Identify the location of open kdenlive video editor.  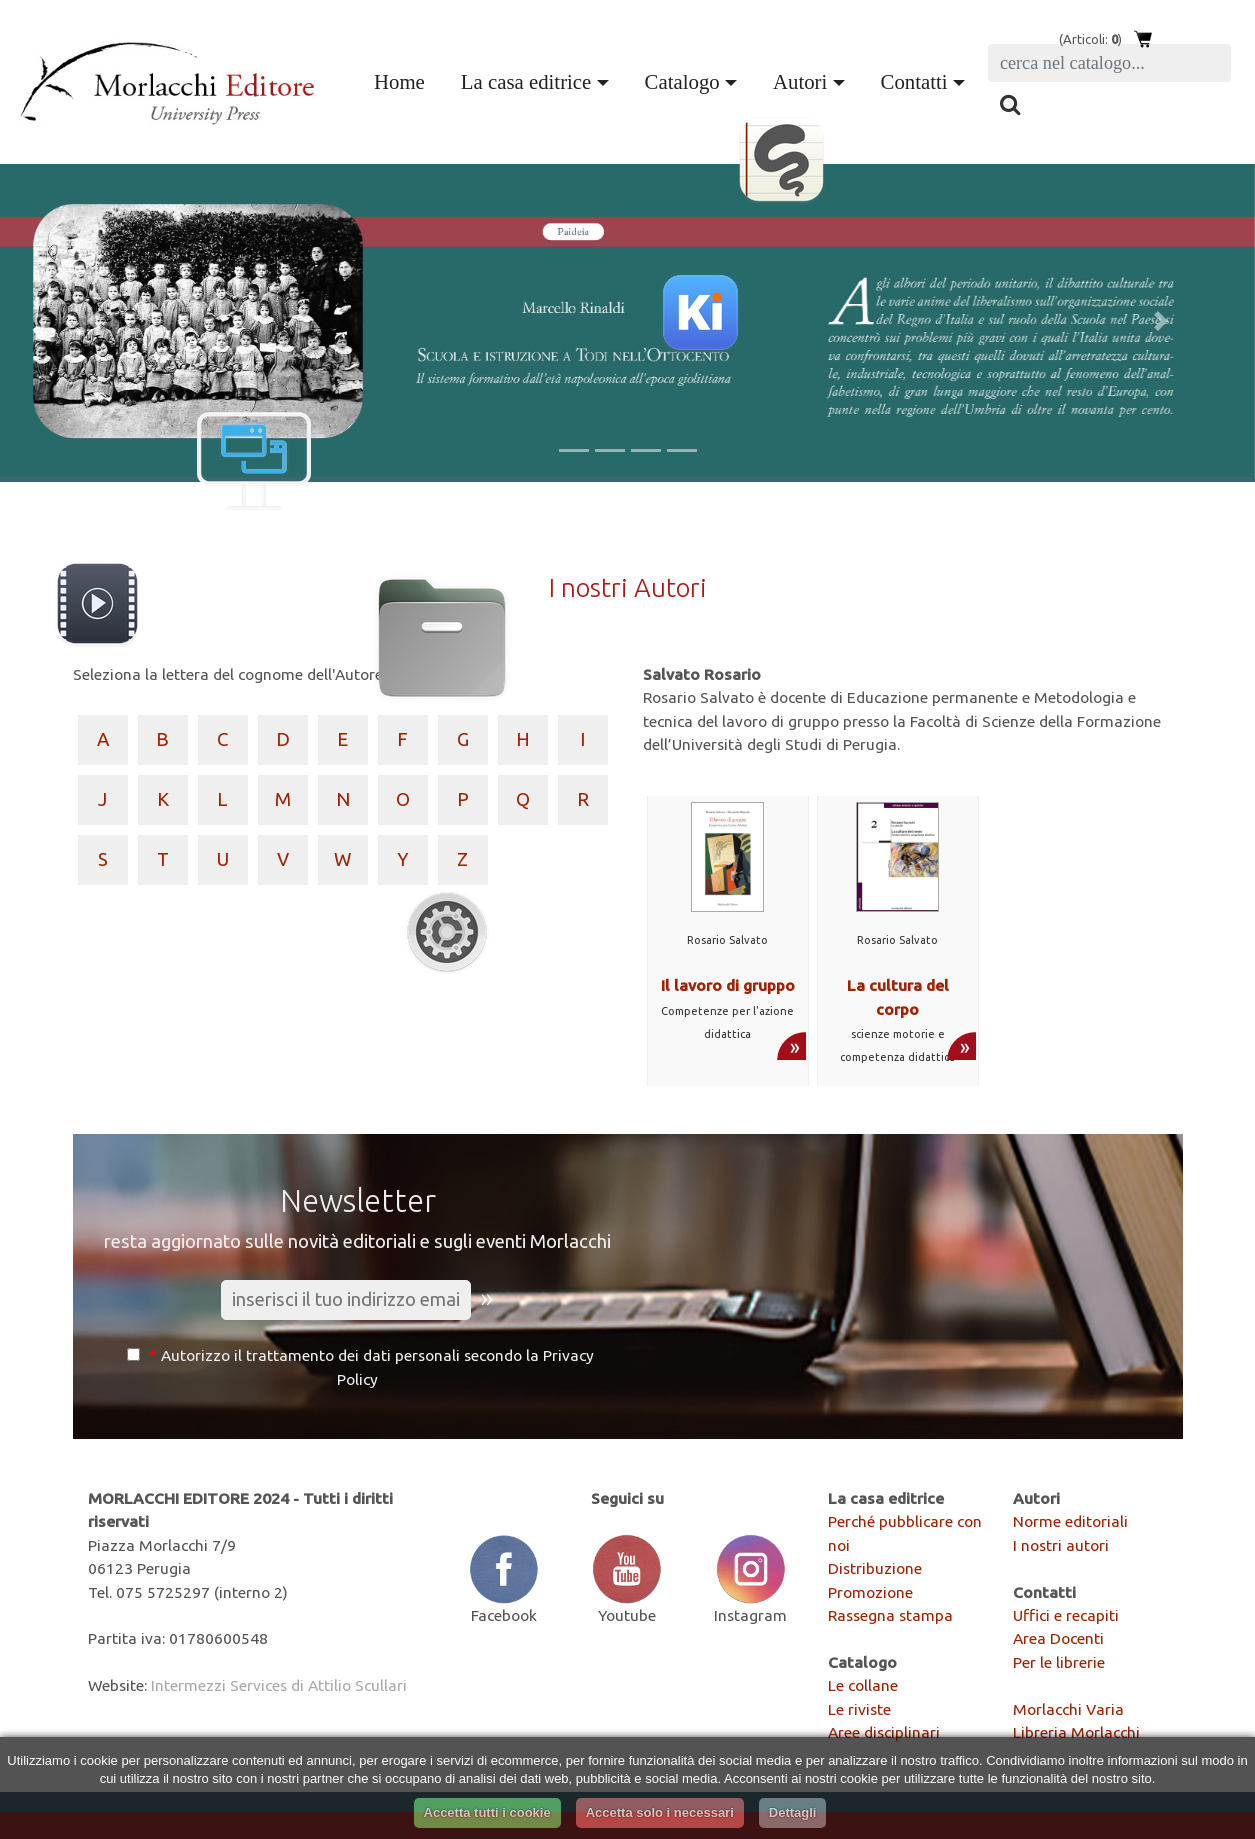
(97, 603).